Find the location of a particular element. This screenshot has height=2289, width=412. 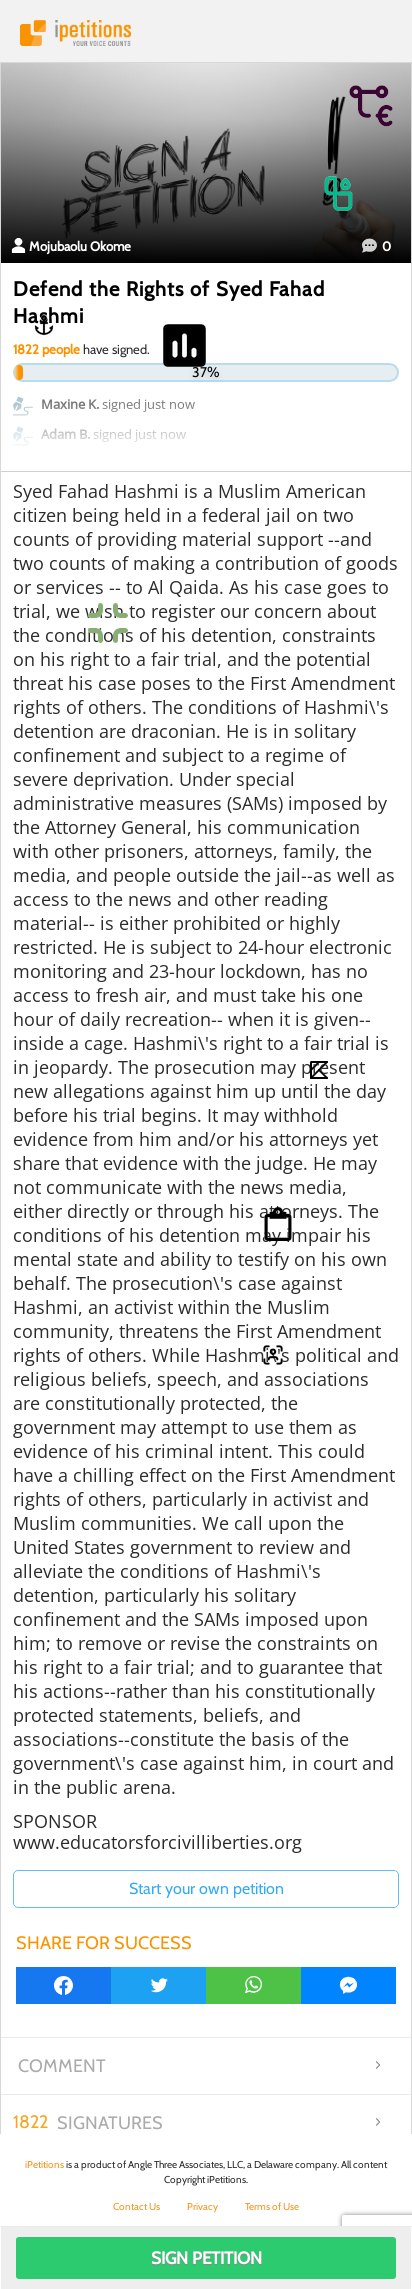

ignite or activate a feature is located at coordinates (338, 193).